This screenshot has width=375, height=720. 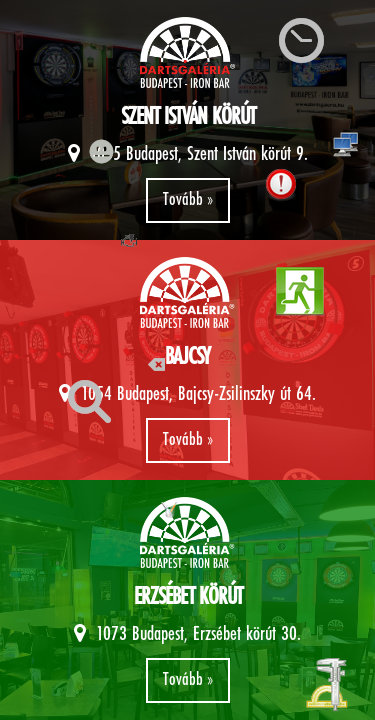 What do you see at coordinates (128, 241) in the screenshot?
I see `check engine diagnostic alerts` at bounding box center [128, 241].